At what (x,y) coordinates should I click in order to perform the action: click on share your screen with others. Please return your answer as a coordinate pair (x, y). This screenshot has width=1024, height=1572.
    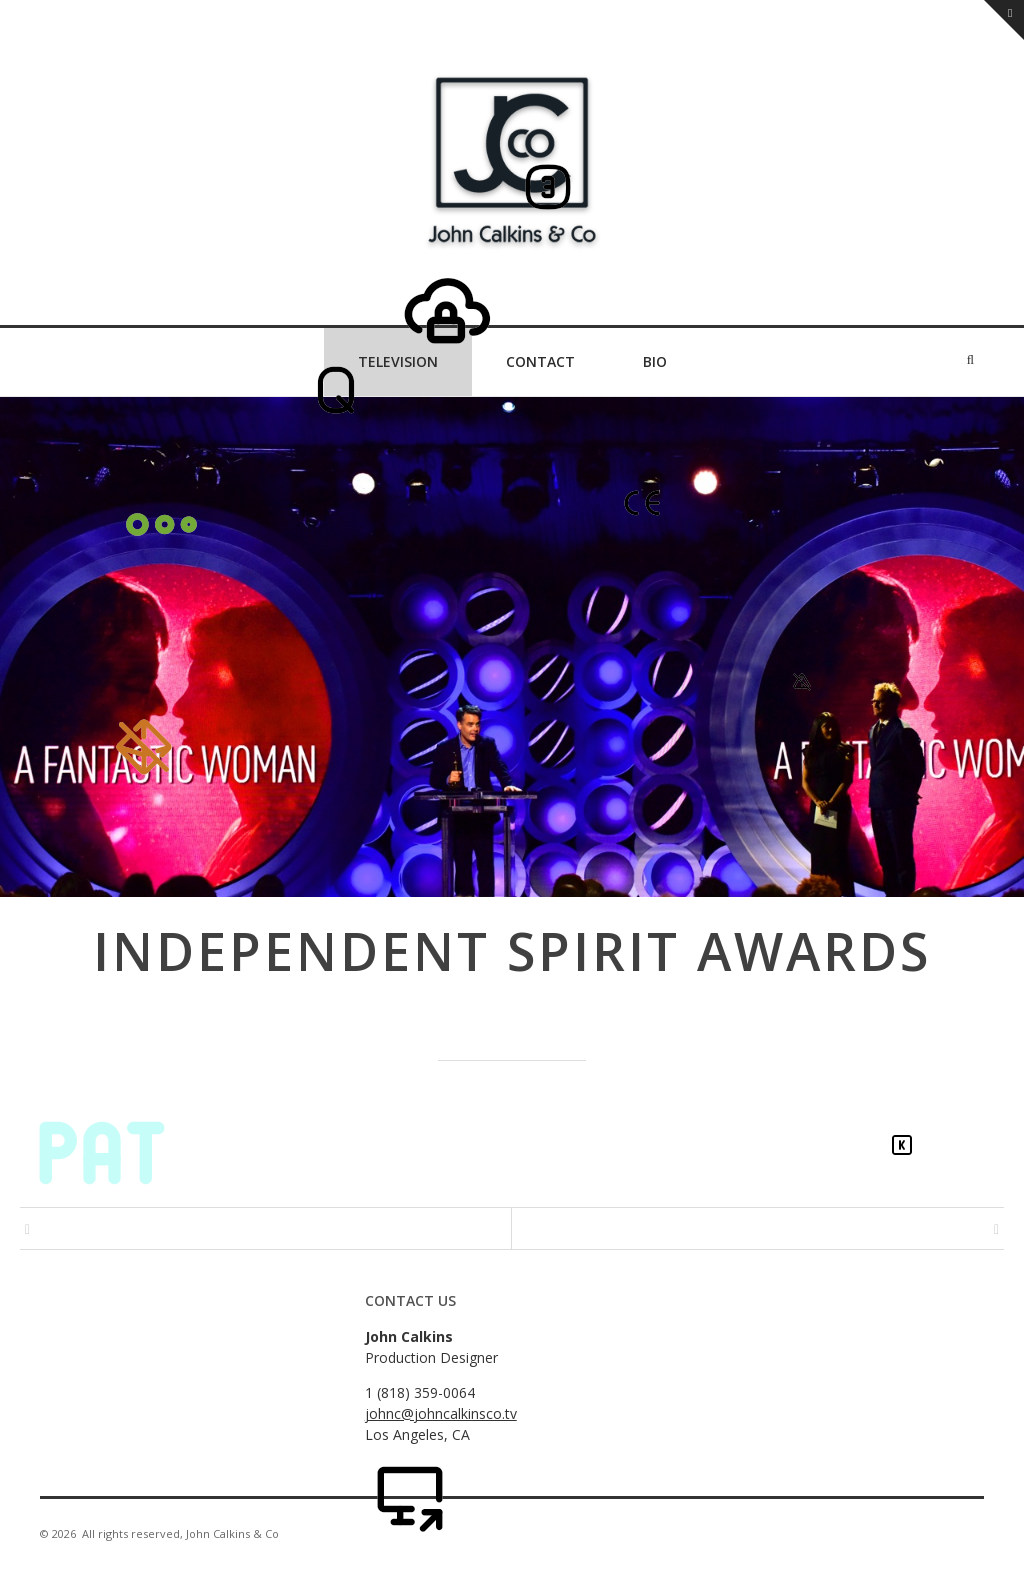
    Looking at the image, I should click on (410, 1496).